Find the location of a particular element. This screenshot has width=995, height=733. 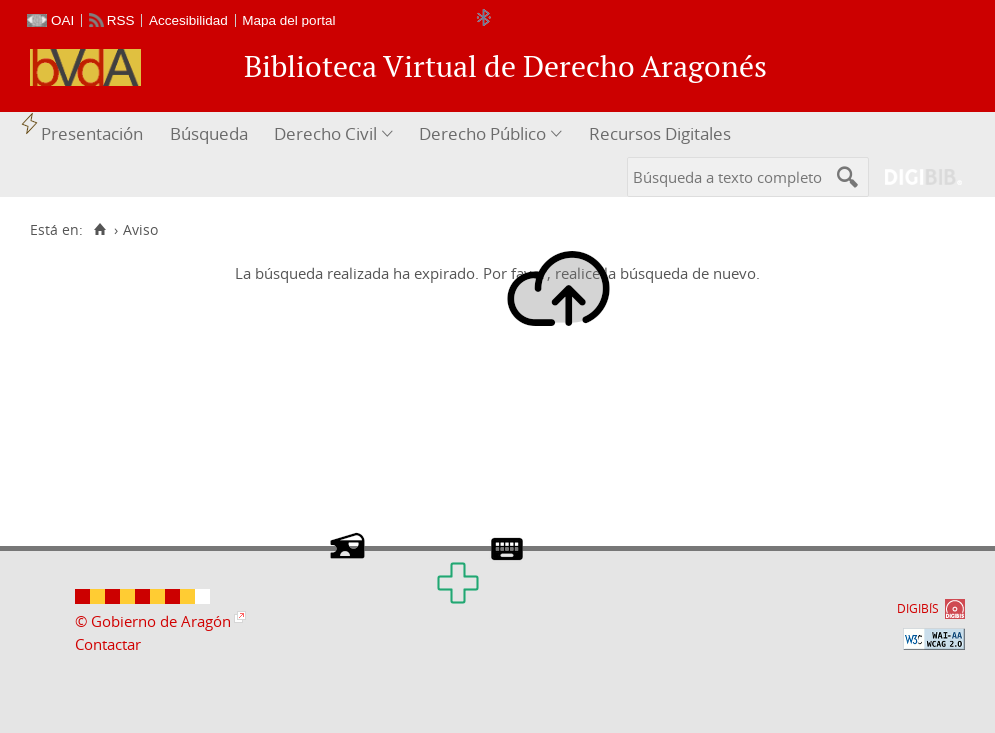

indicates an active bluetooth connection is located at coordinates (483, 17).